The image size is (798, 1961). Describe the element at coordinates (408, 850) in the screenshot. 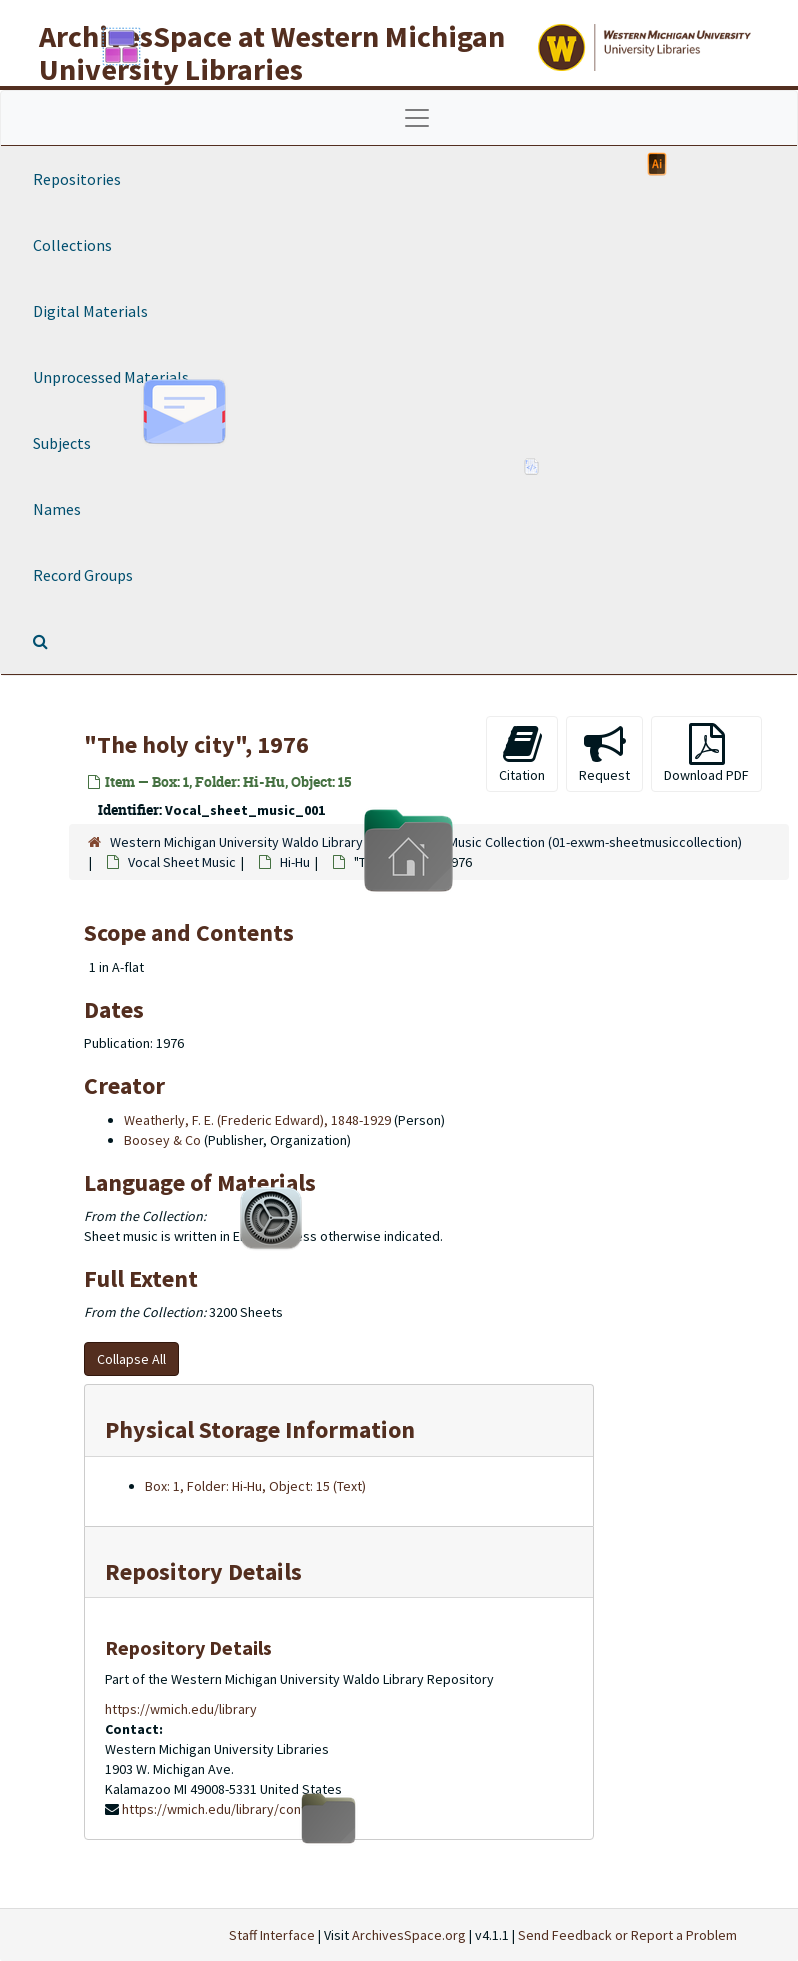

I see `access your home folder` at that location.